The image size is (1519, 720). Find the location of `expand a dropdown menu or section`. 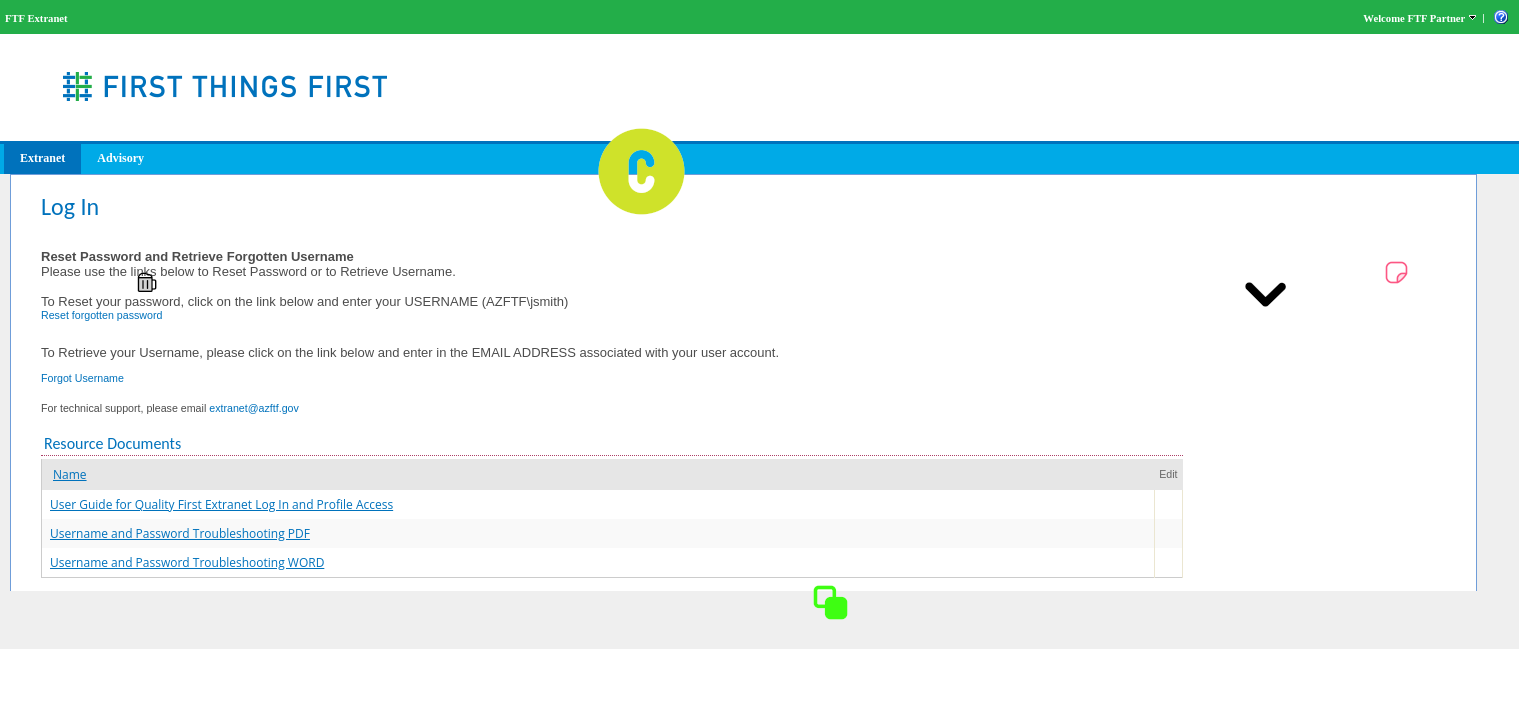

expand a dropdown menu or section is located at coordinates (1265, 292).